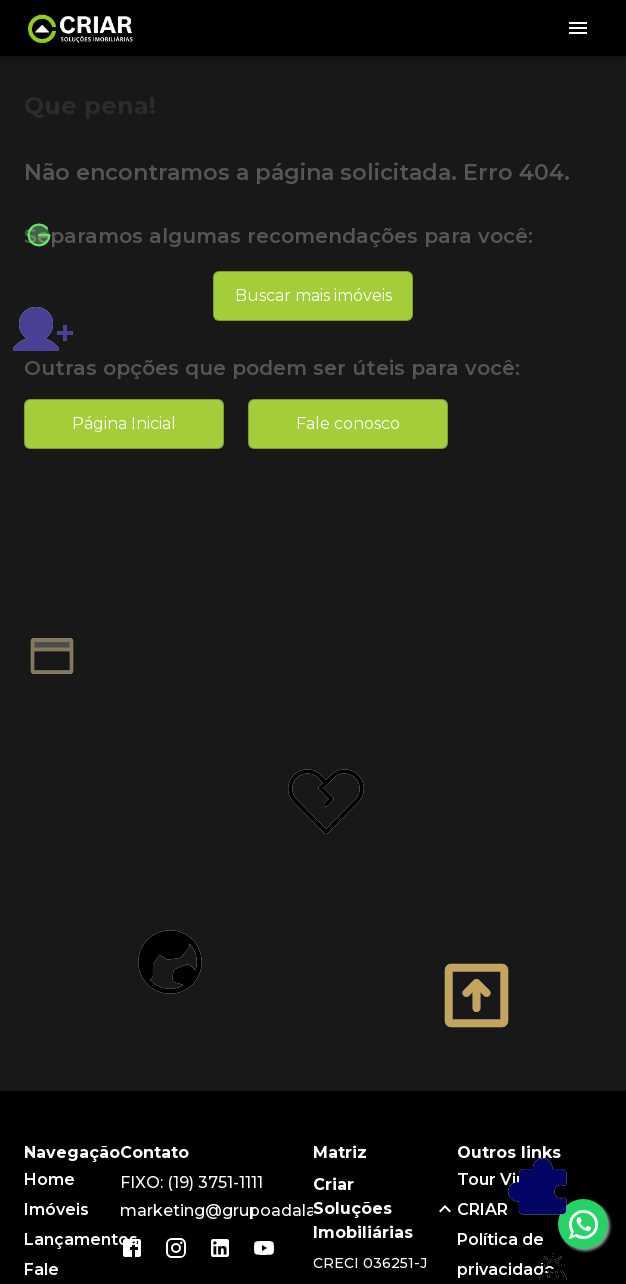 The height and width of the screenshot is (1284, 626). What do you see at coordinates (41, 331) in the screenshot?
I see `add a new contact or friend` at bounding box center [41, 331].